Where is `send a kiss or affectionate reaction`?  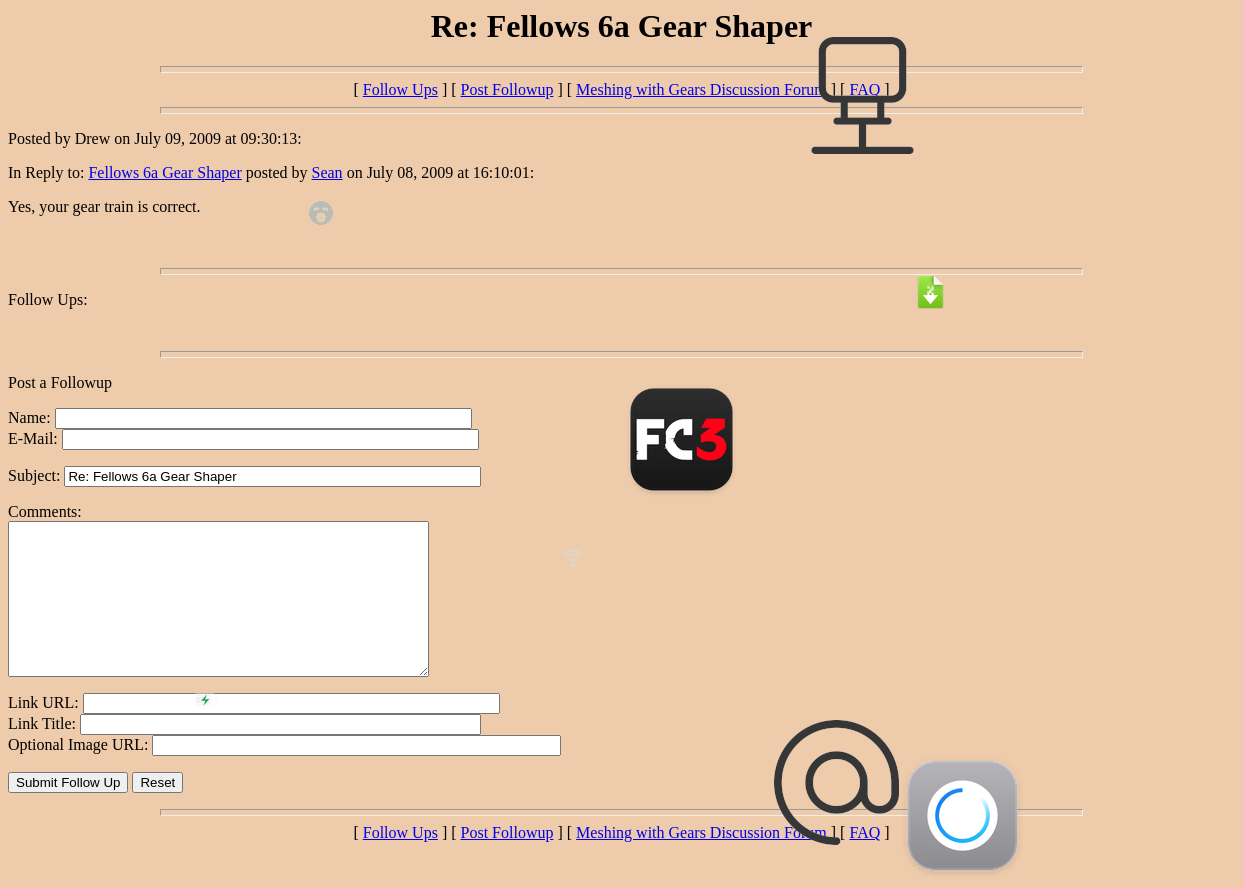 send a kiss or affectionate reaction is located at coordinates (321, 213).